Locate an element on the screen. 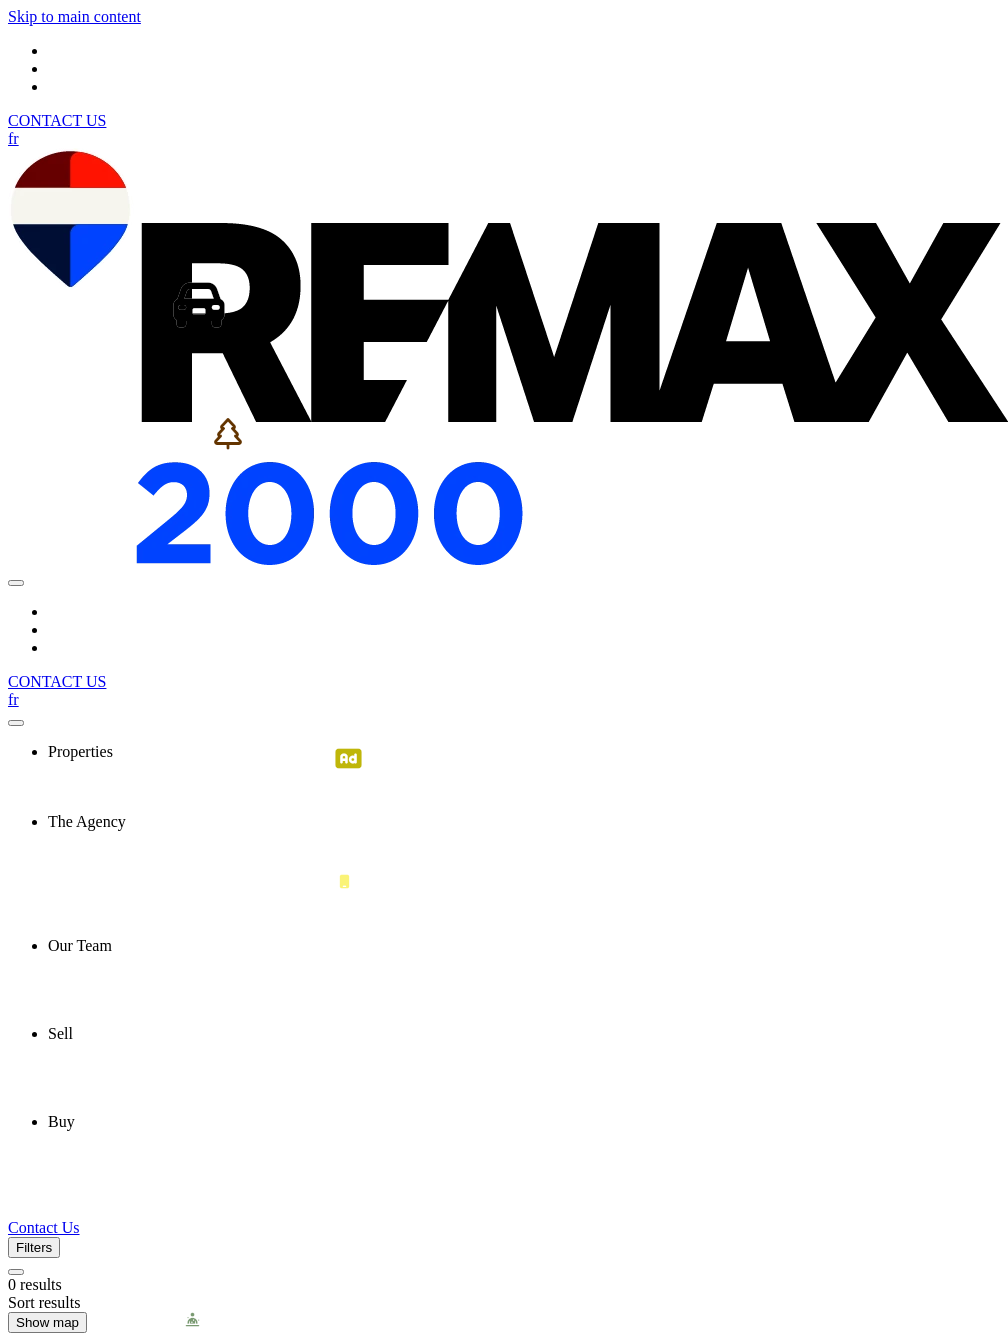 This screenshot has width=1008, height=1341. indicates mobile device or smartphone is located at coordinates (344, 881).